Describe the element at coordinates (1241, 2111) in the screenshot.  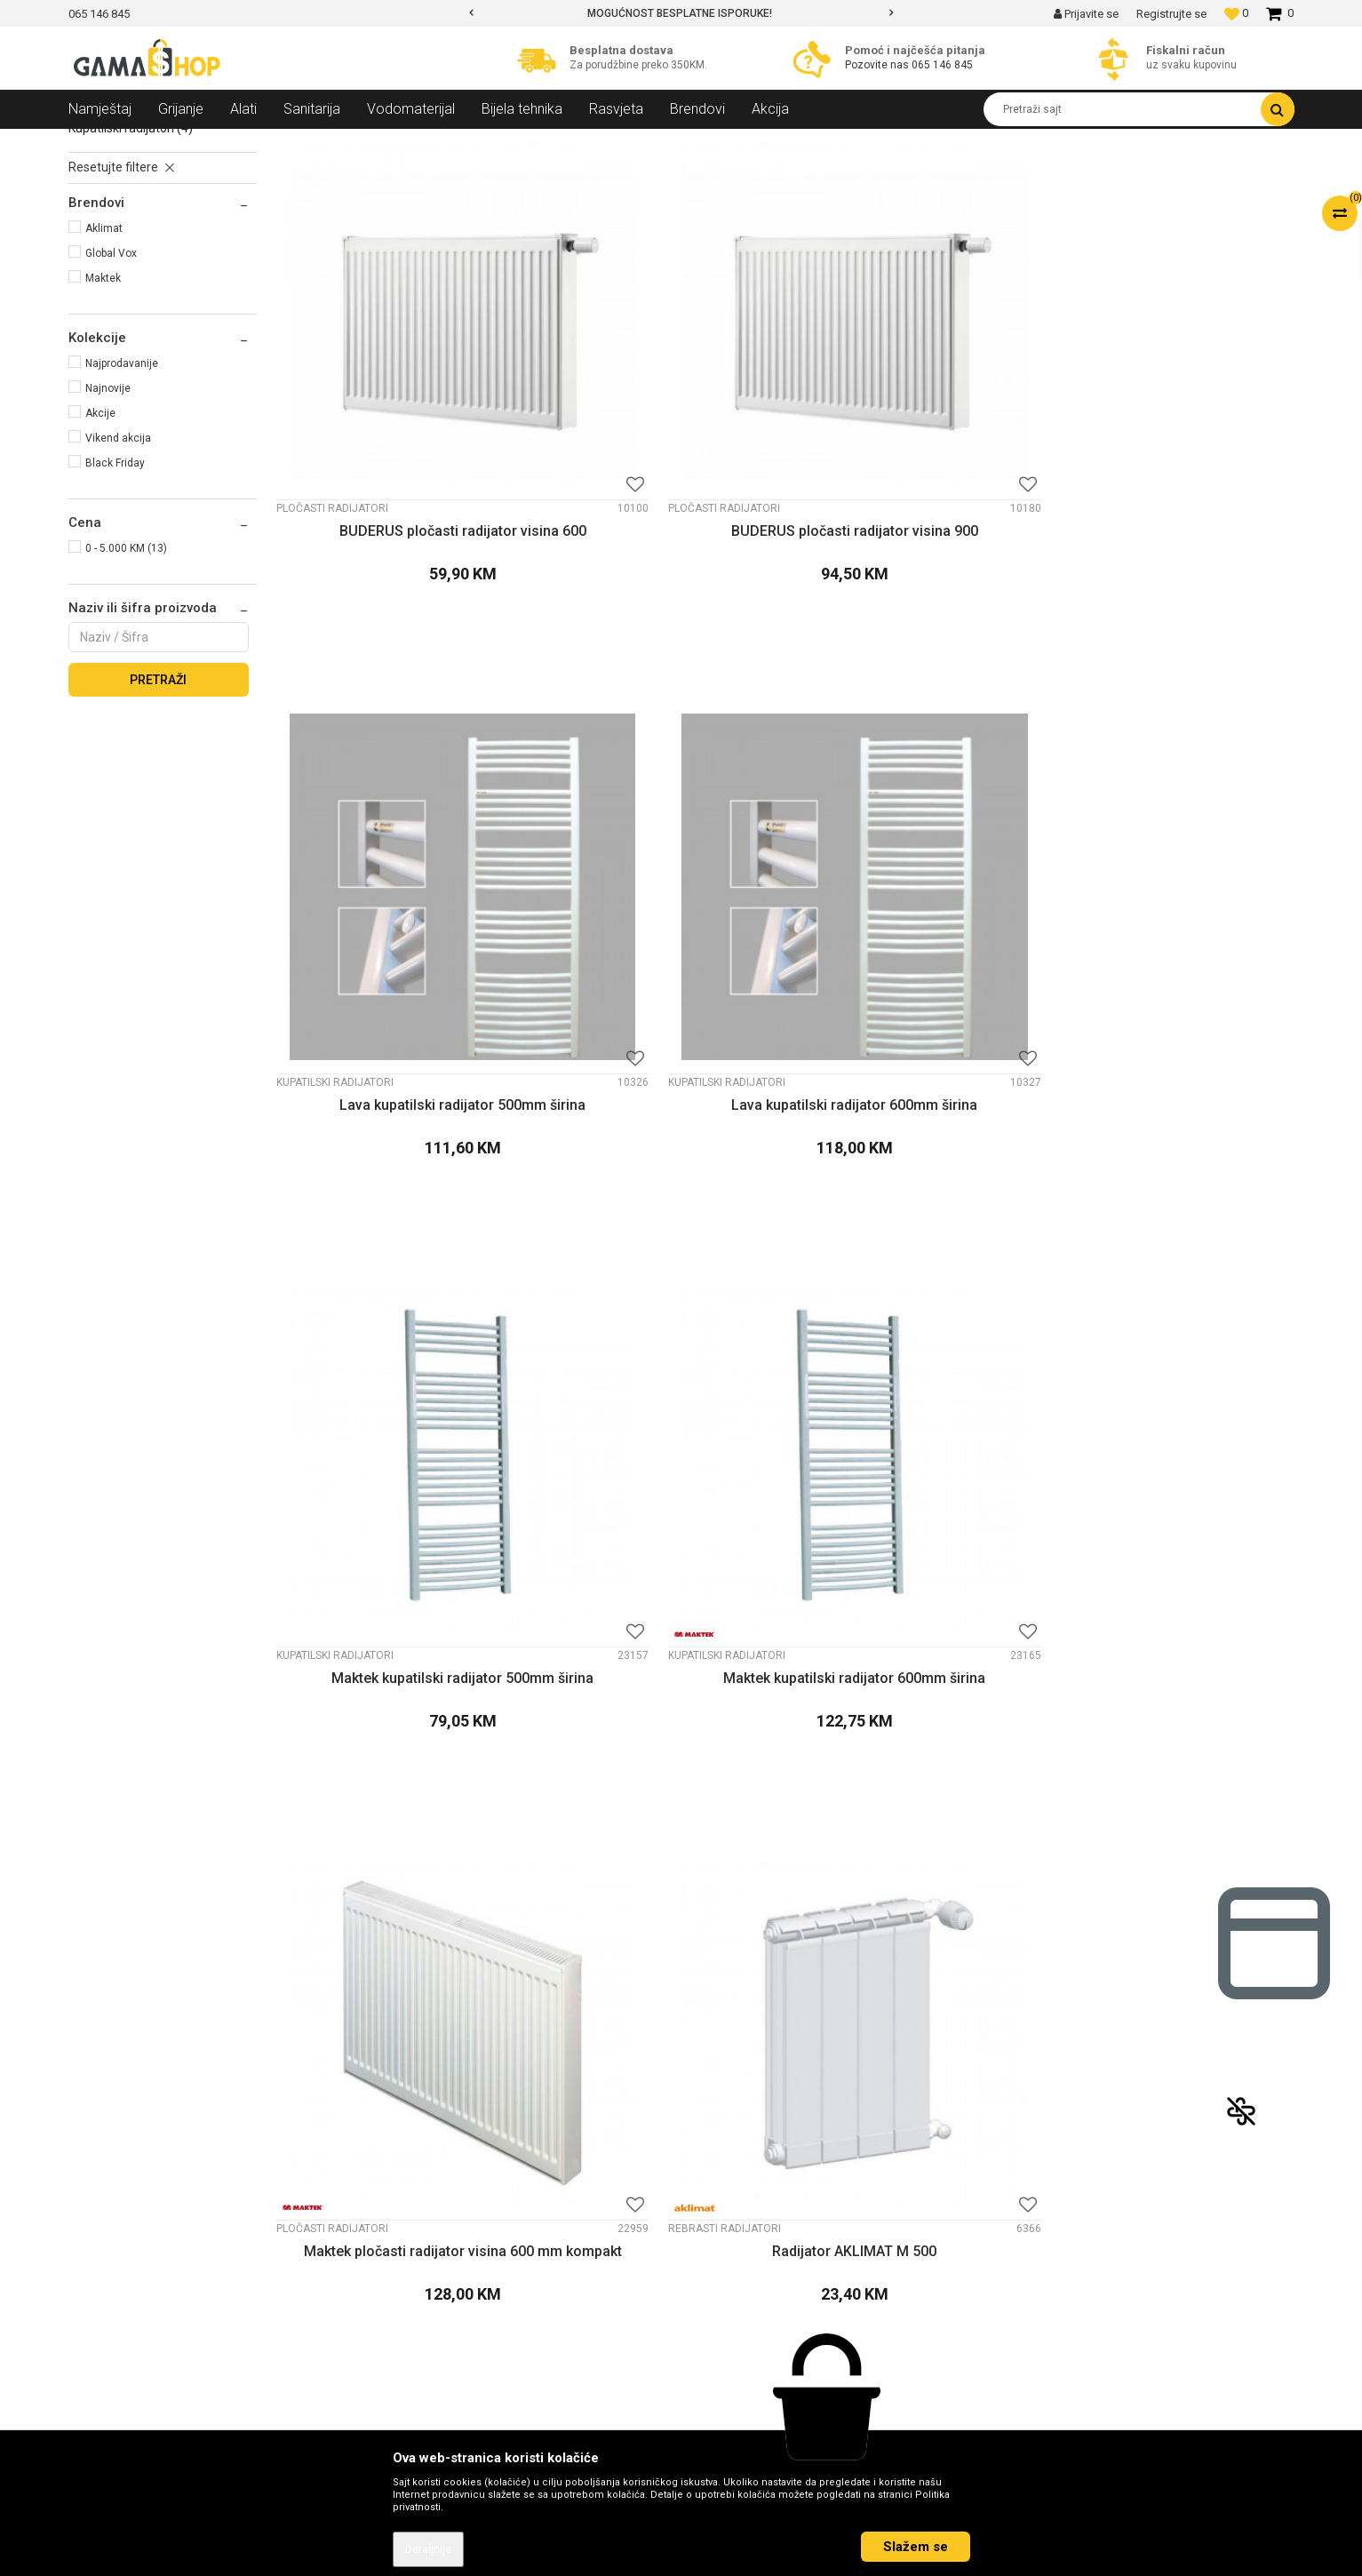
I see `api connection disabled` at that location.